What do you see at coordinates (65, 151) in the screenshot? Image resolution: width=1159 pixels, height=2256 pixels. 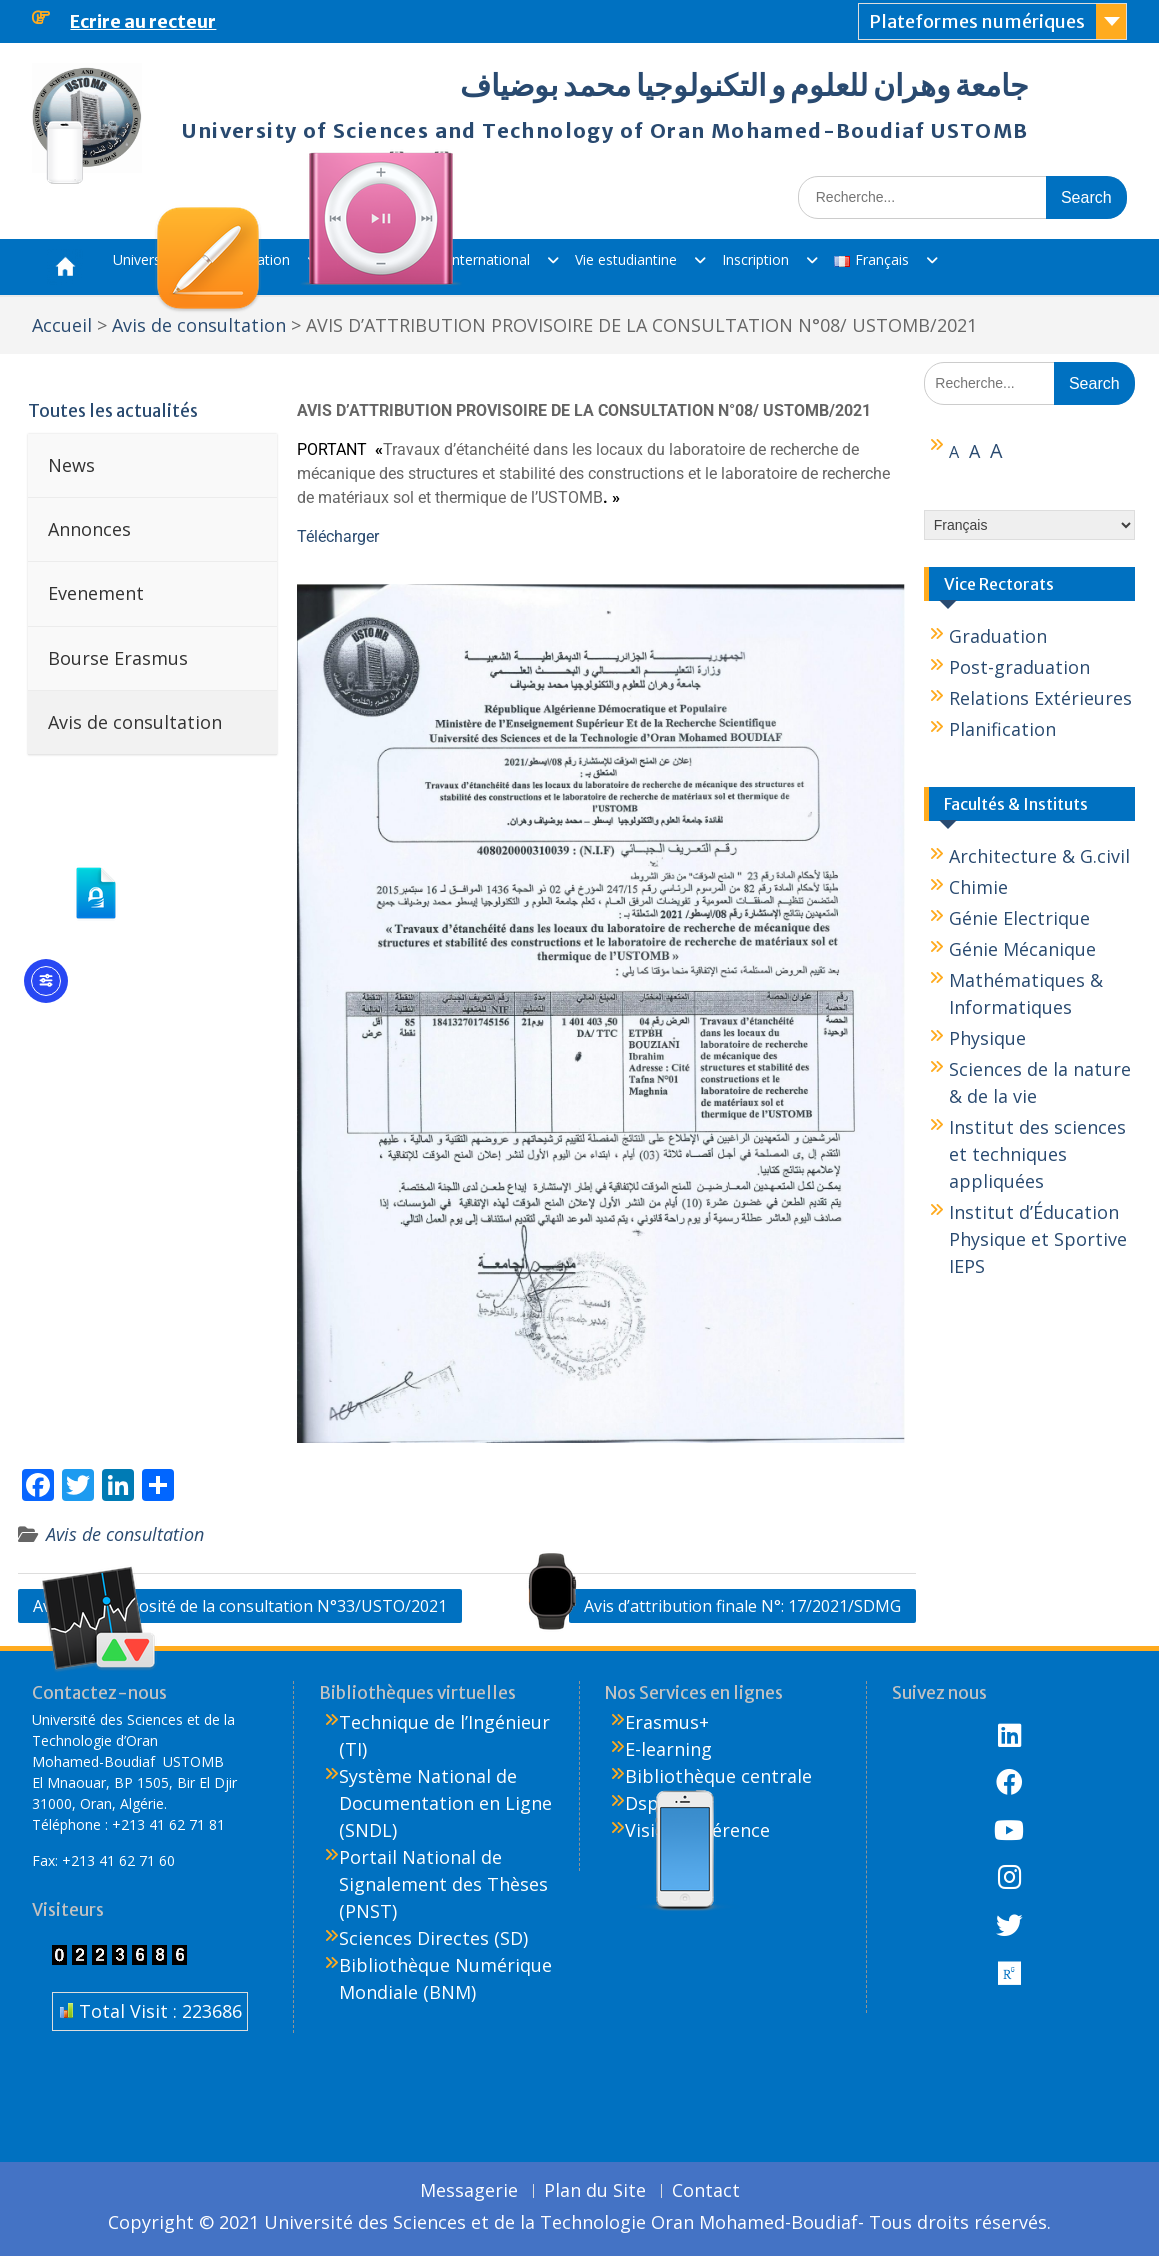 I see `access airport extreme router settings` at bounding box center [65, 151].